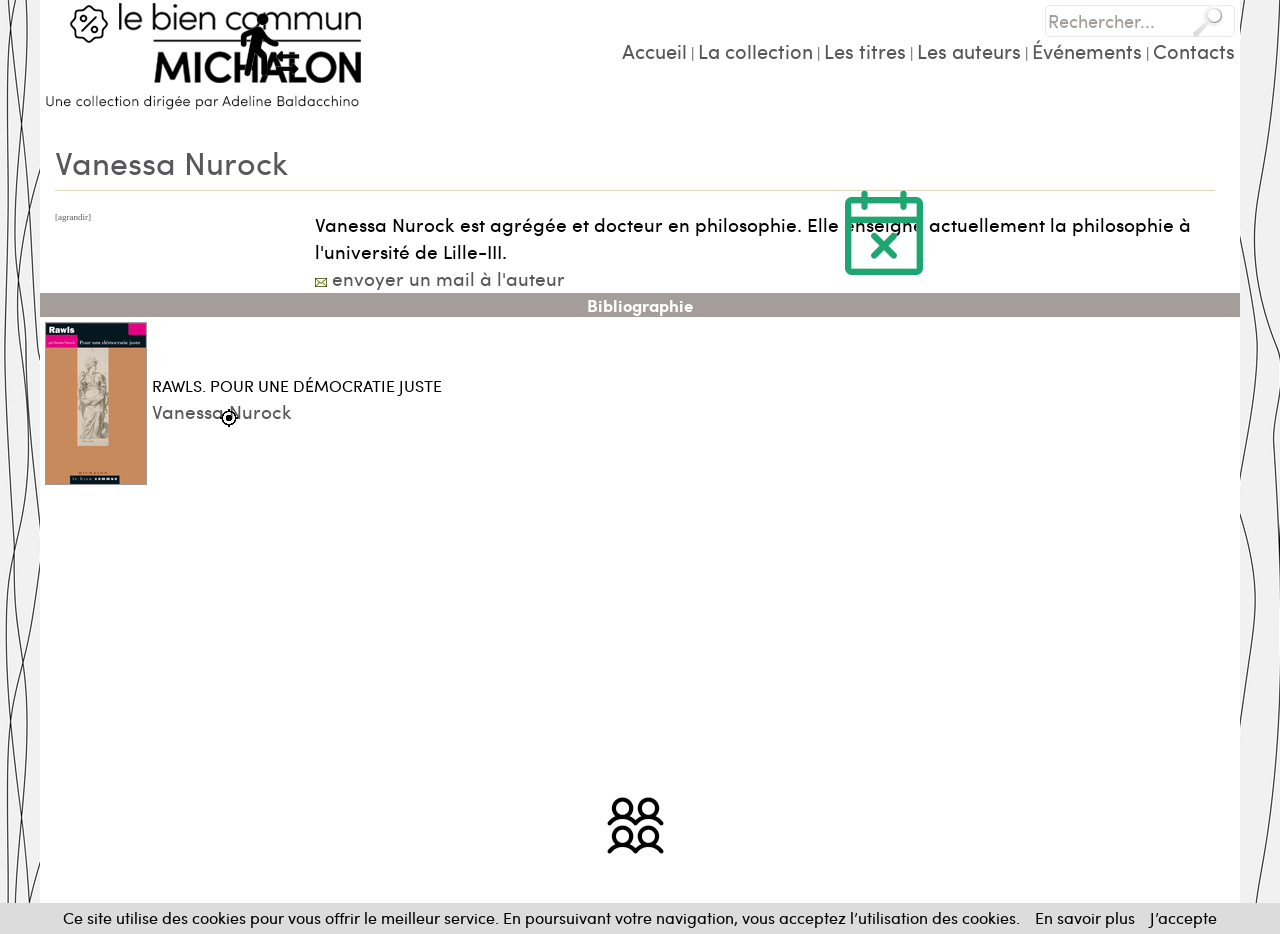  What do you see at coordinates (270, 44) in the screenshot?
I see `transfer between transit lines or platforms` at bounding box center [270, 44].